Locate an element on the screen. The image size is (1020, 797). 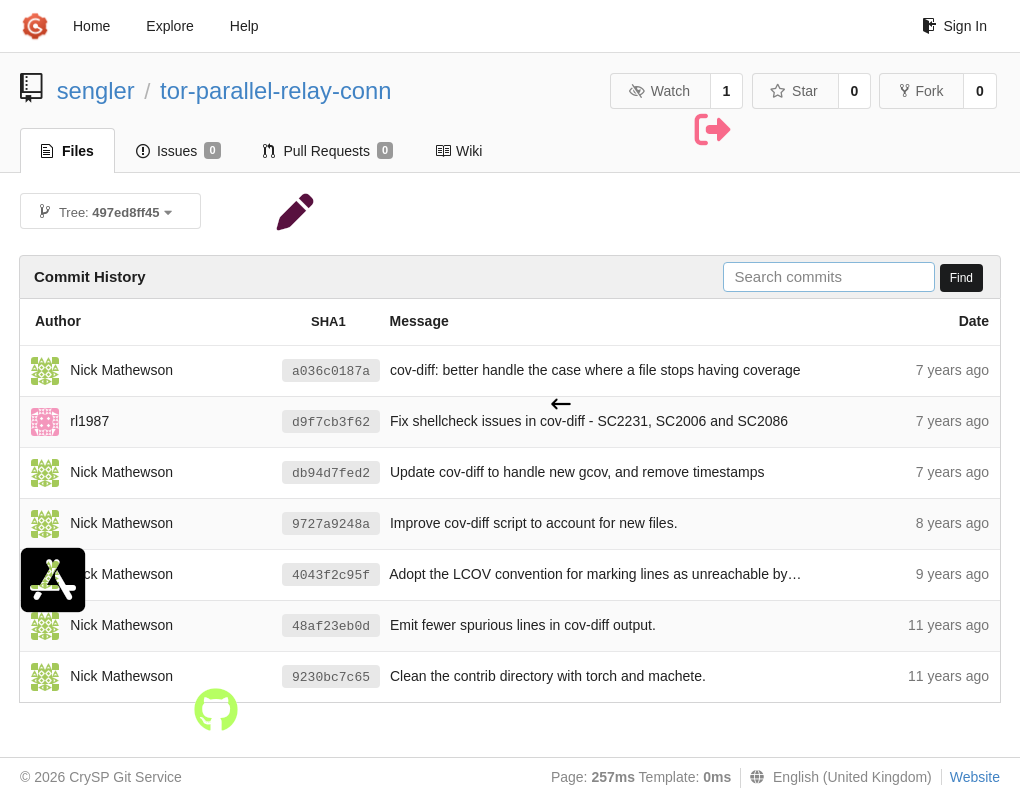
go back to the previous page is located at coordinates (561, 404).